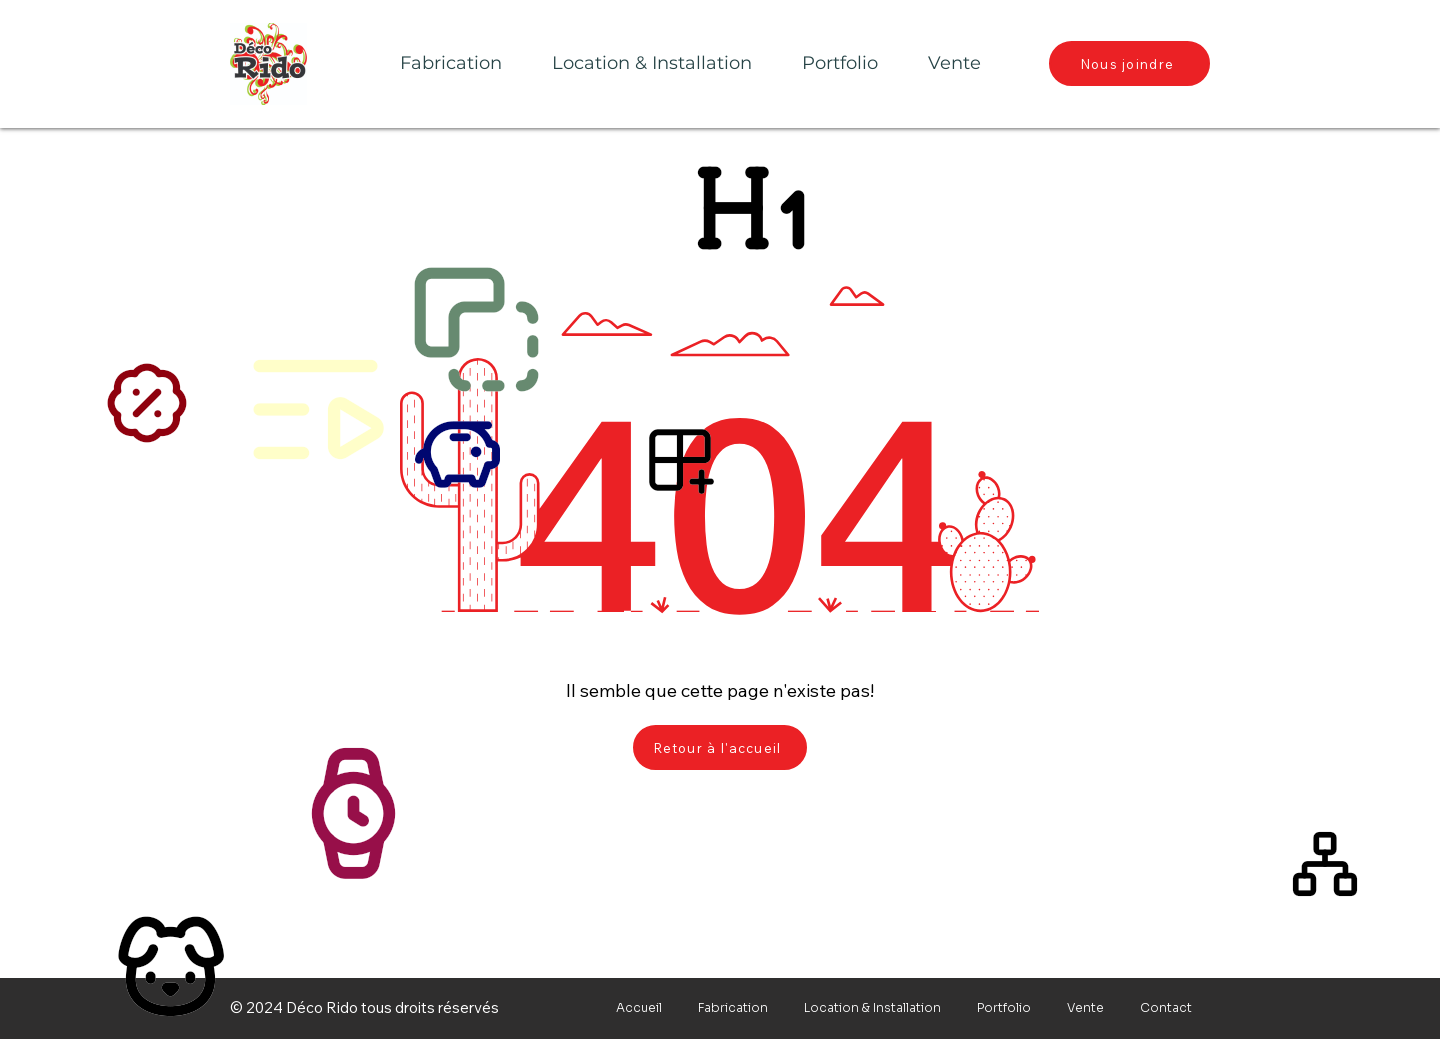  What do you see at coordinates (457, 454) in the screenshot?
I see `access savings or budget features` at bounding box center [457, 454].